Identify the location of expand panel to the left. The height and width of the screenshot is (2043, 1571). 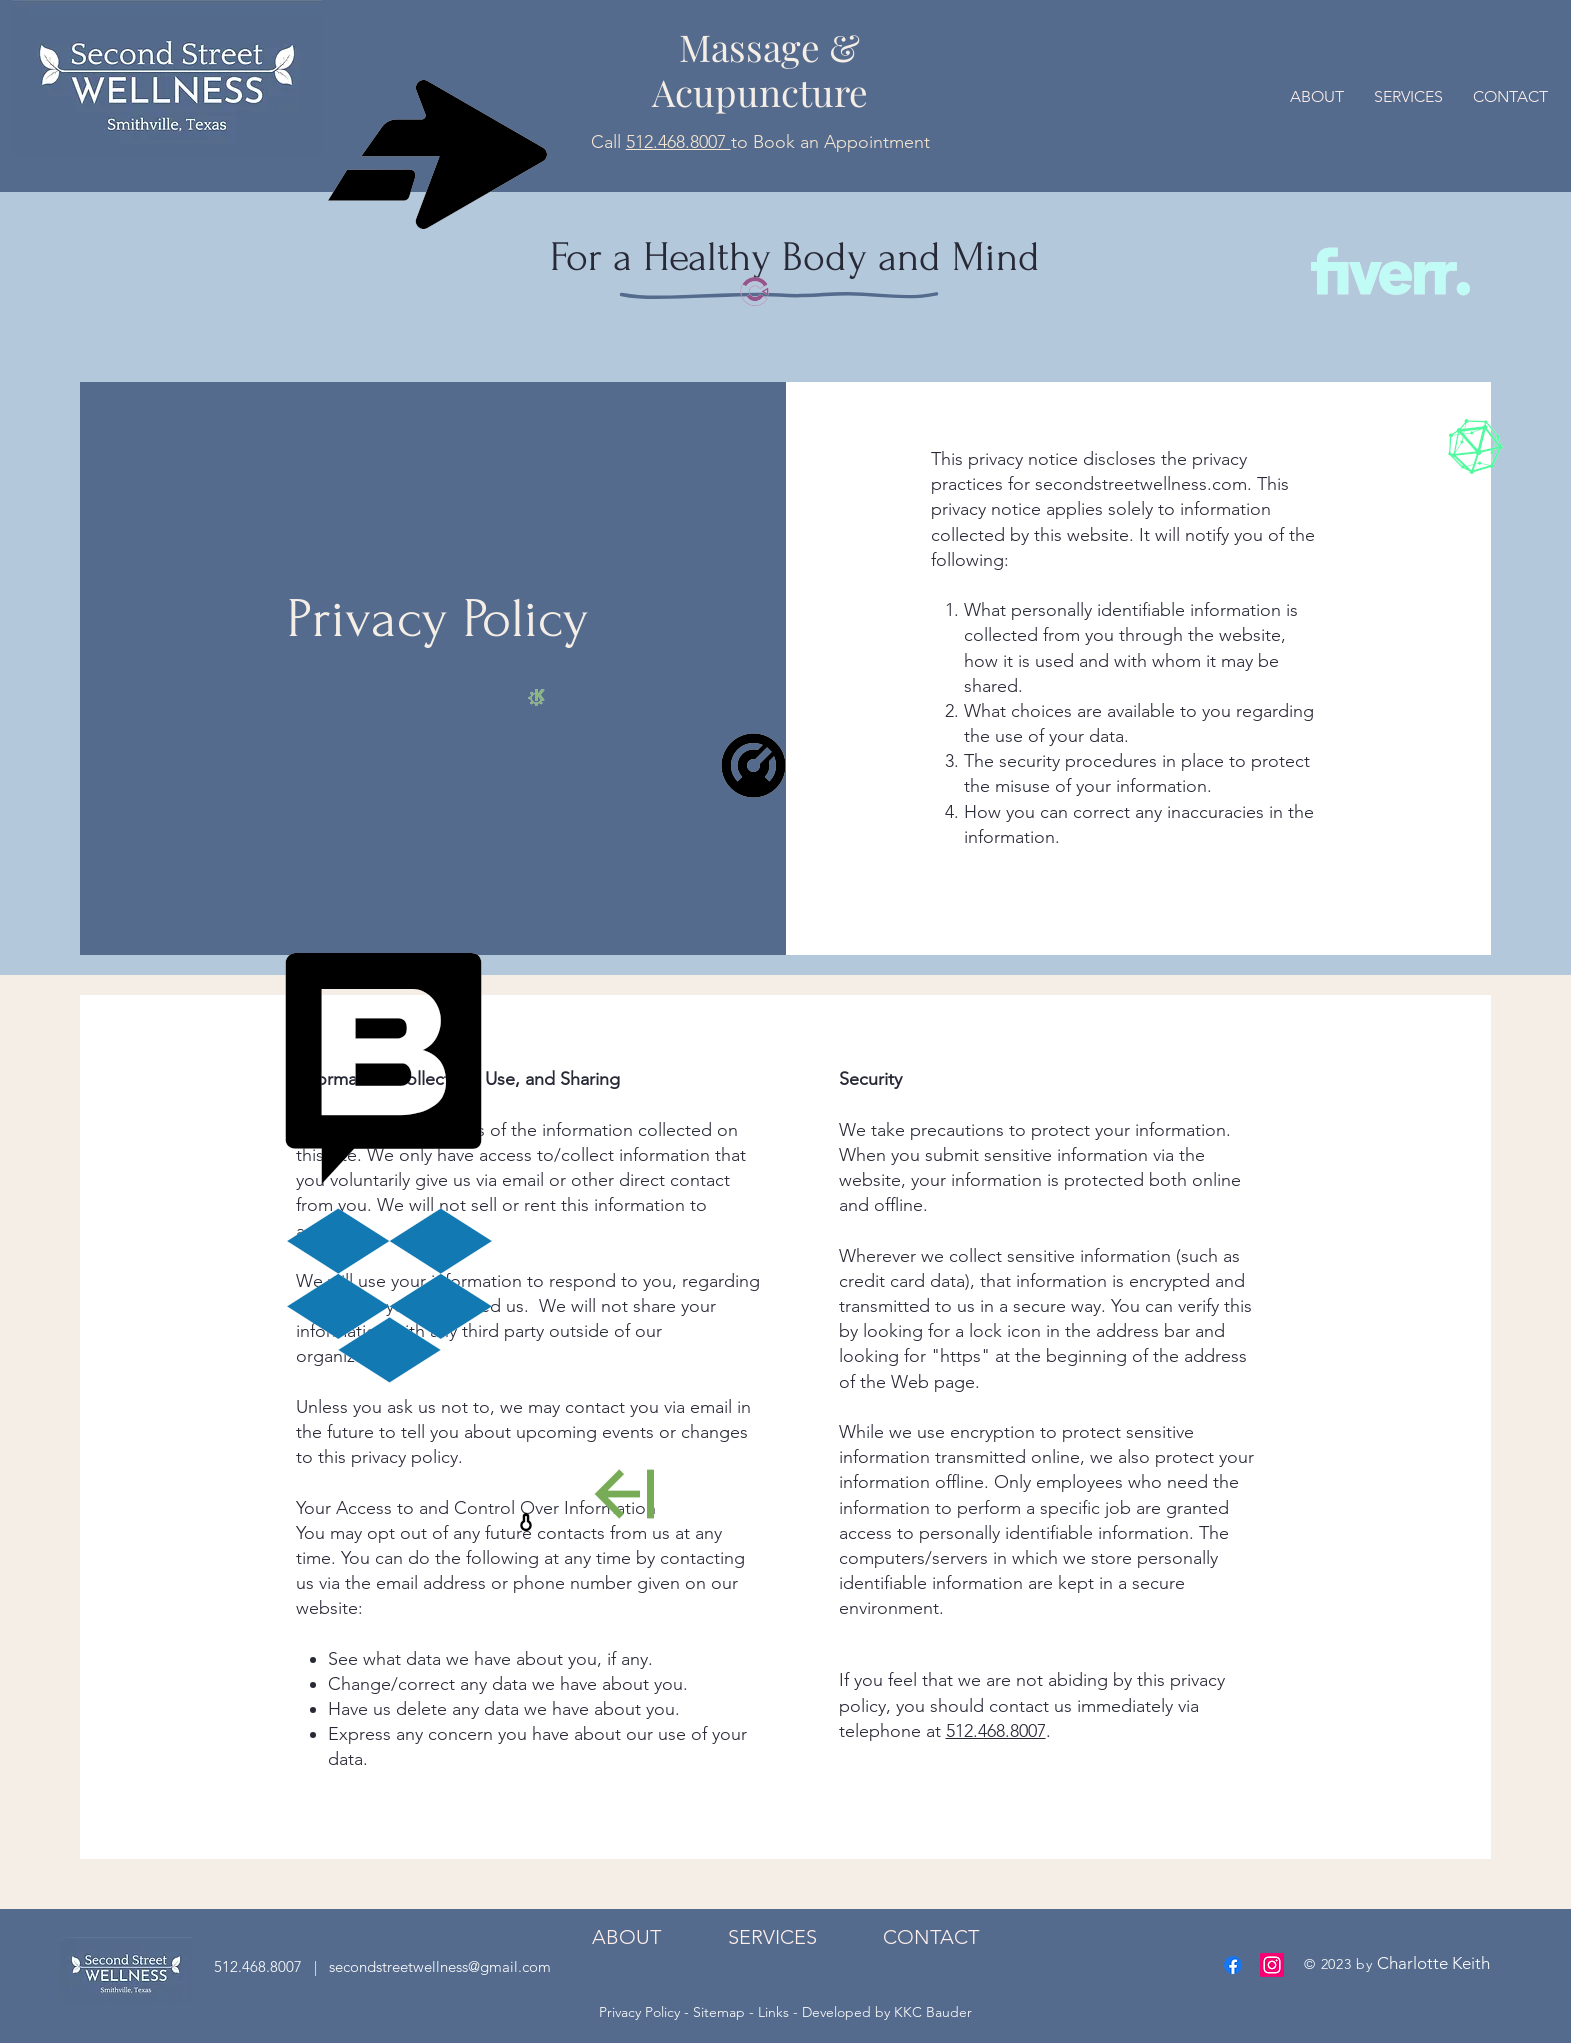
(626, 1494).